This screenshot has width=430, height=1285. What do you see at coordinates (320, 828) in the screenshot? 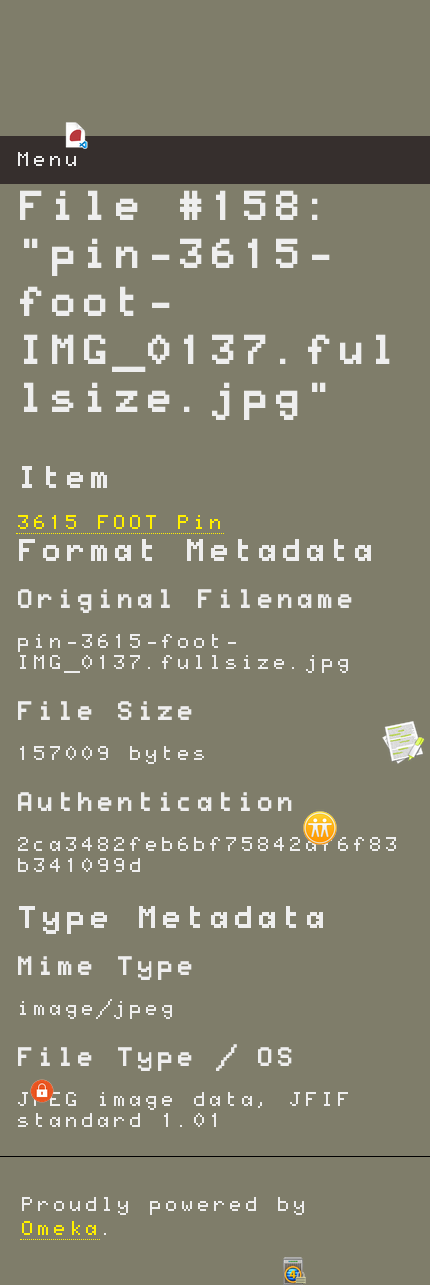
I see `open find my friends` at bounding box center [320, 828].